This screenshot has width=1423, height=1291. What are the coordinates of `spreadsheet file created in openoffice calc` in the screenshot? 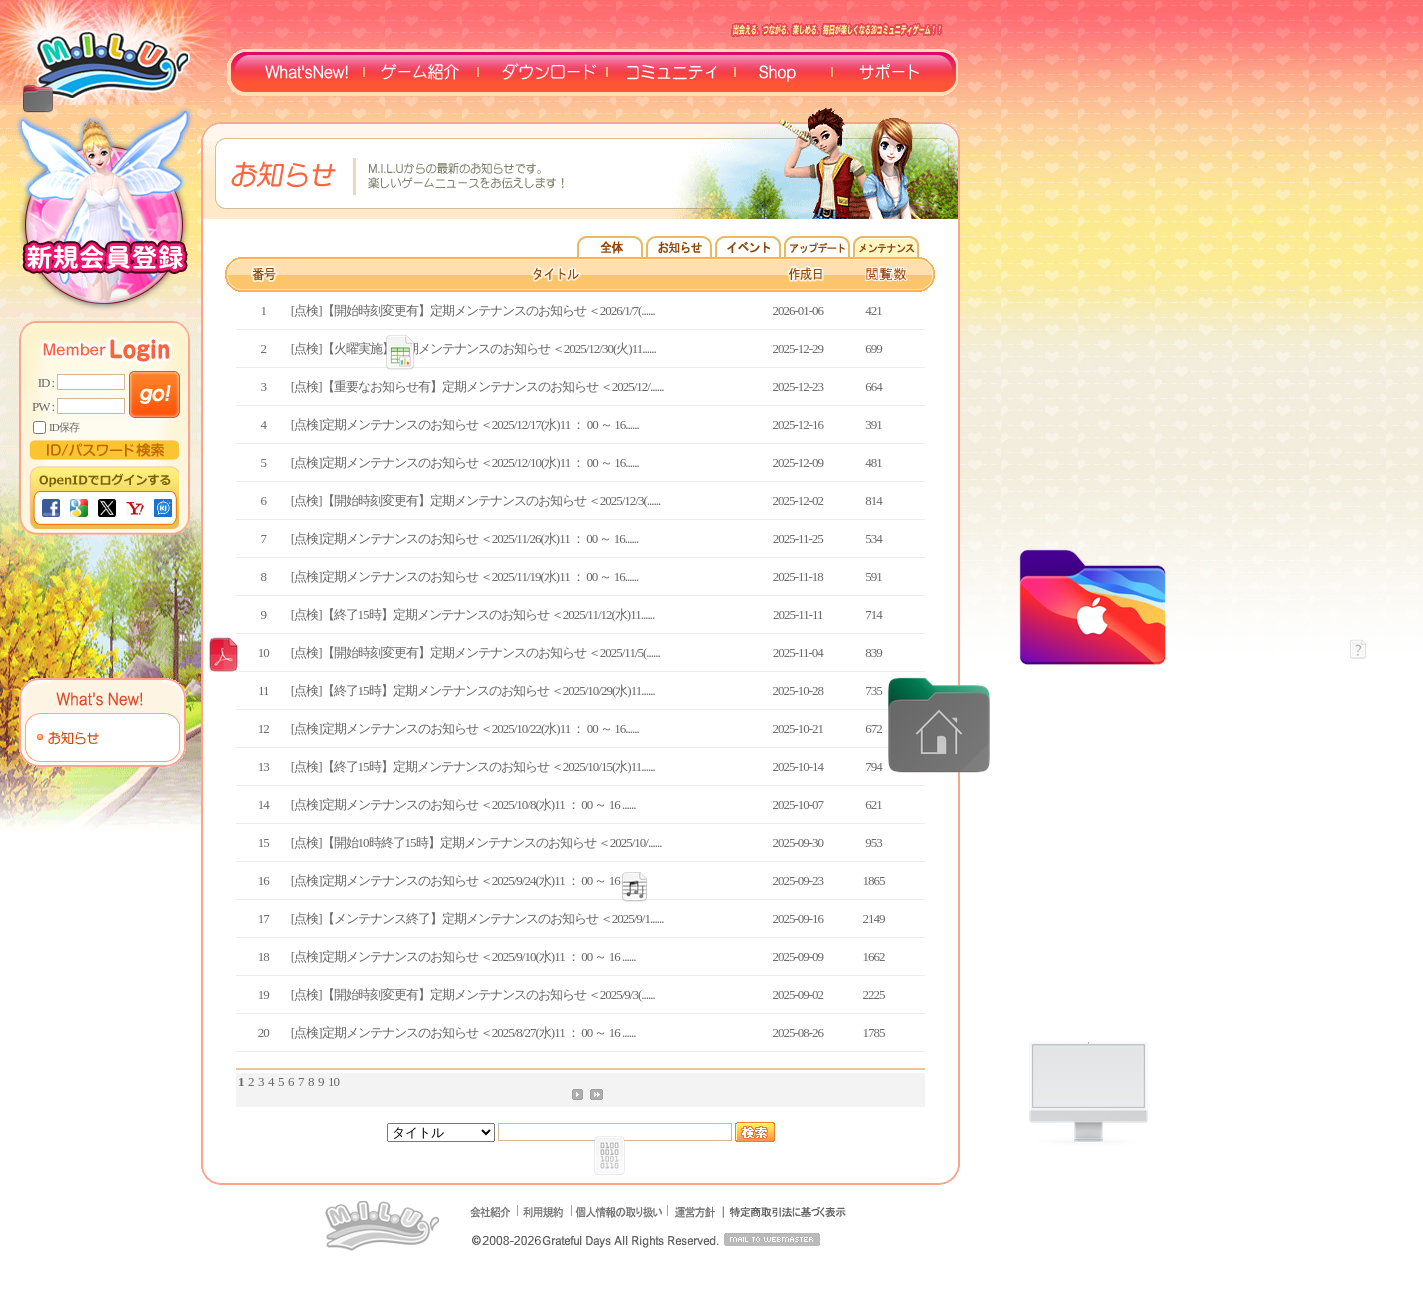 It's located at (400, 352).